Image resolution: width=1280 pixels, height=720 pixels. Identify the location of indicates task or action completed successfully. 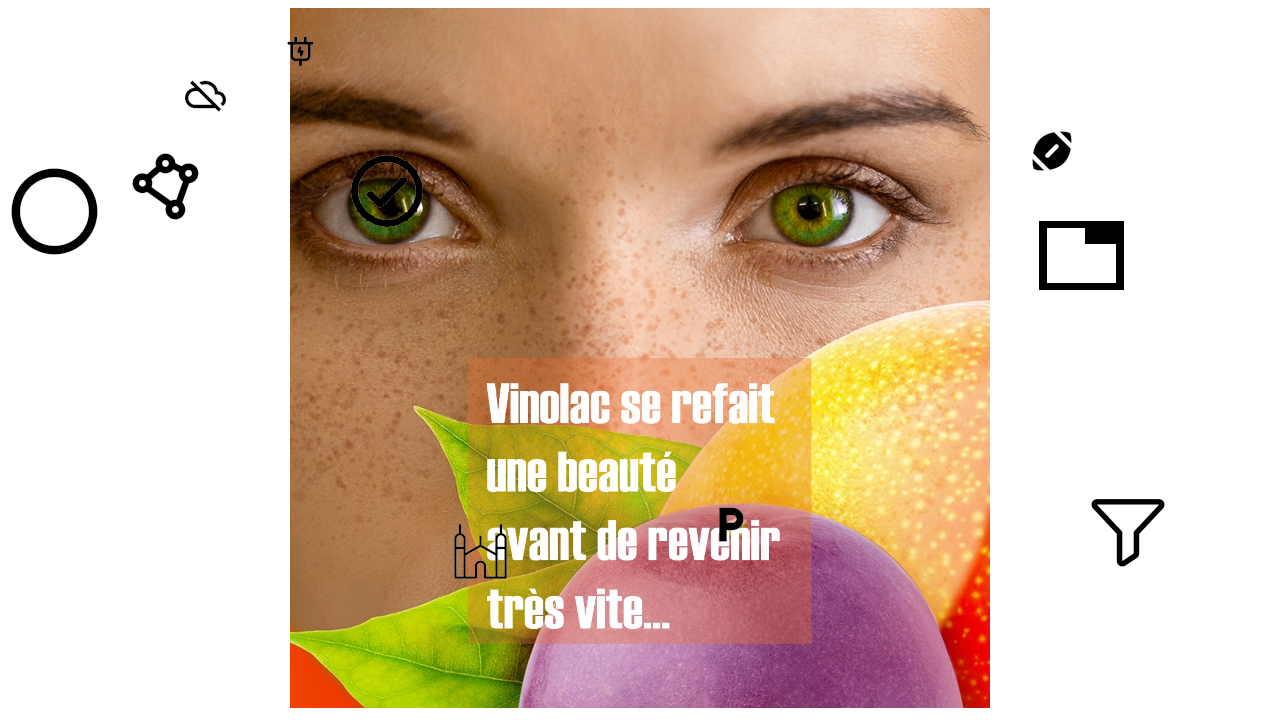
(387, 191).